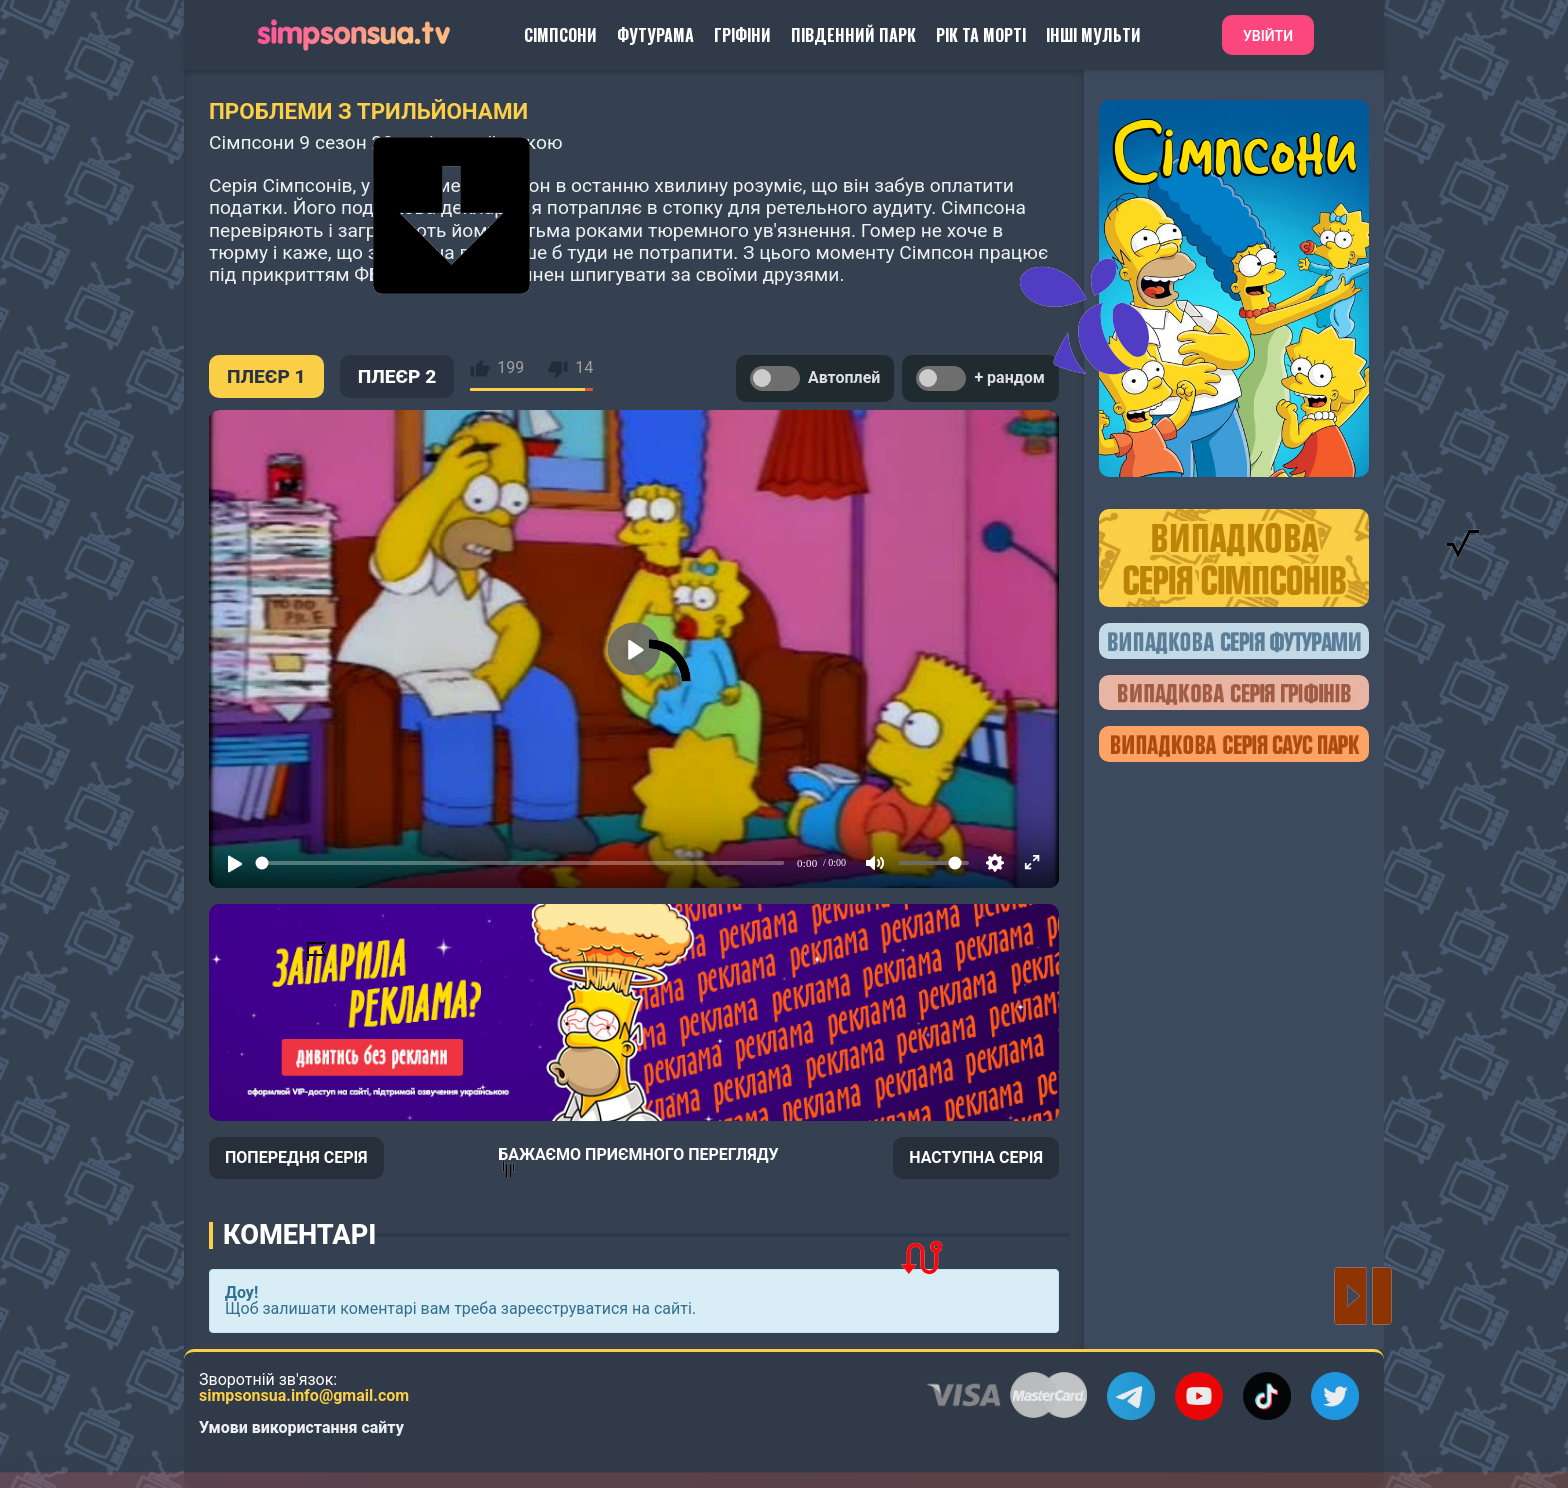  What do you see at coordinates (451, 215) in the screenshot?
I see `download file or content` at bounding box center [451, 215].